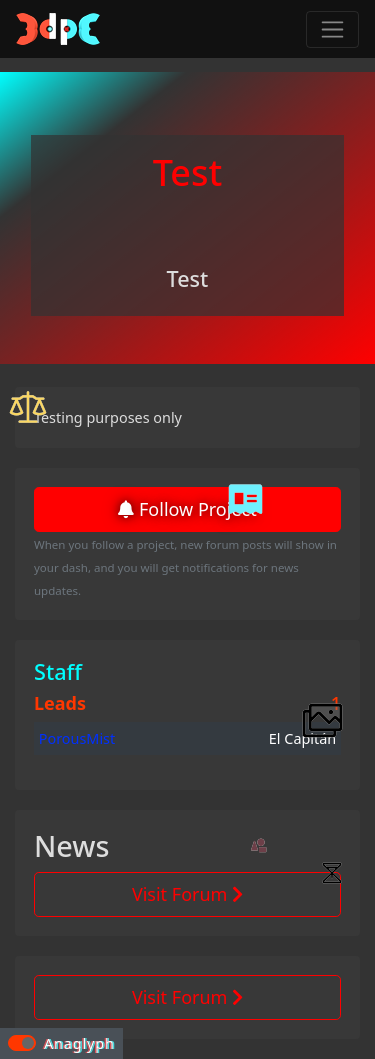 This screenshot has height=1059, width=375. What do you see at coordinates (259, 846) in the screenshot?
I see `access shape tools or drawing options` at bounding box center [259, 846].